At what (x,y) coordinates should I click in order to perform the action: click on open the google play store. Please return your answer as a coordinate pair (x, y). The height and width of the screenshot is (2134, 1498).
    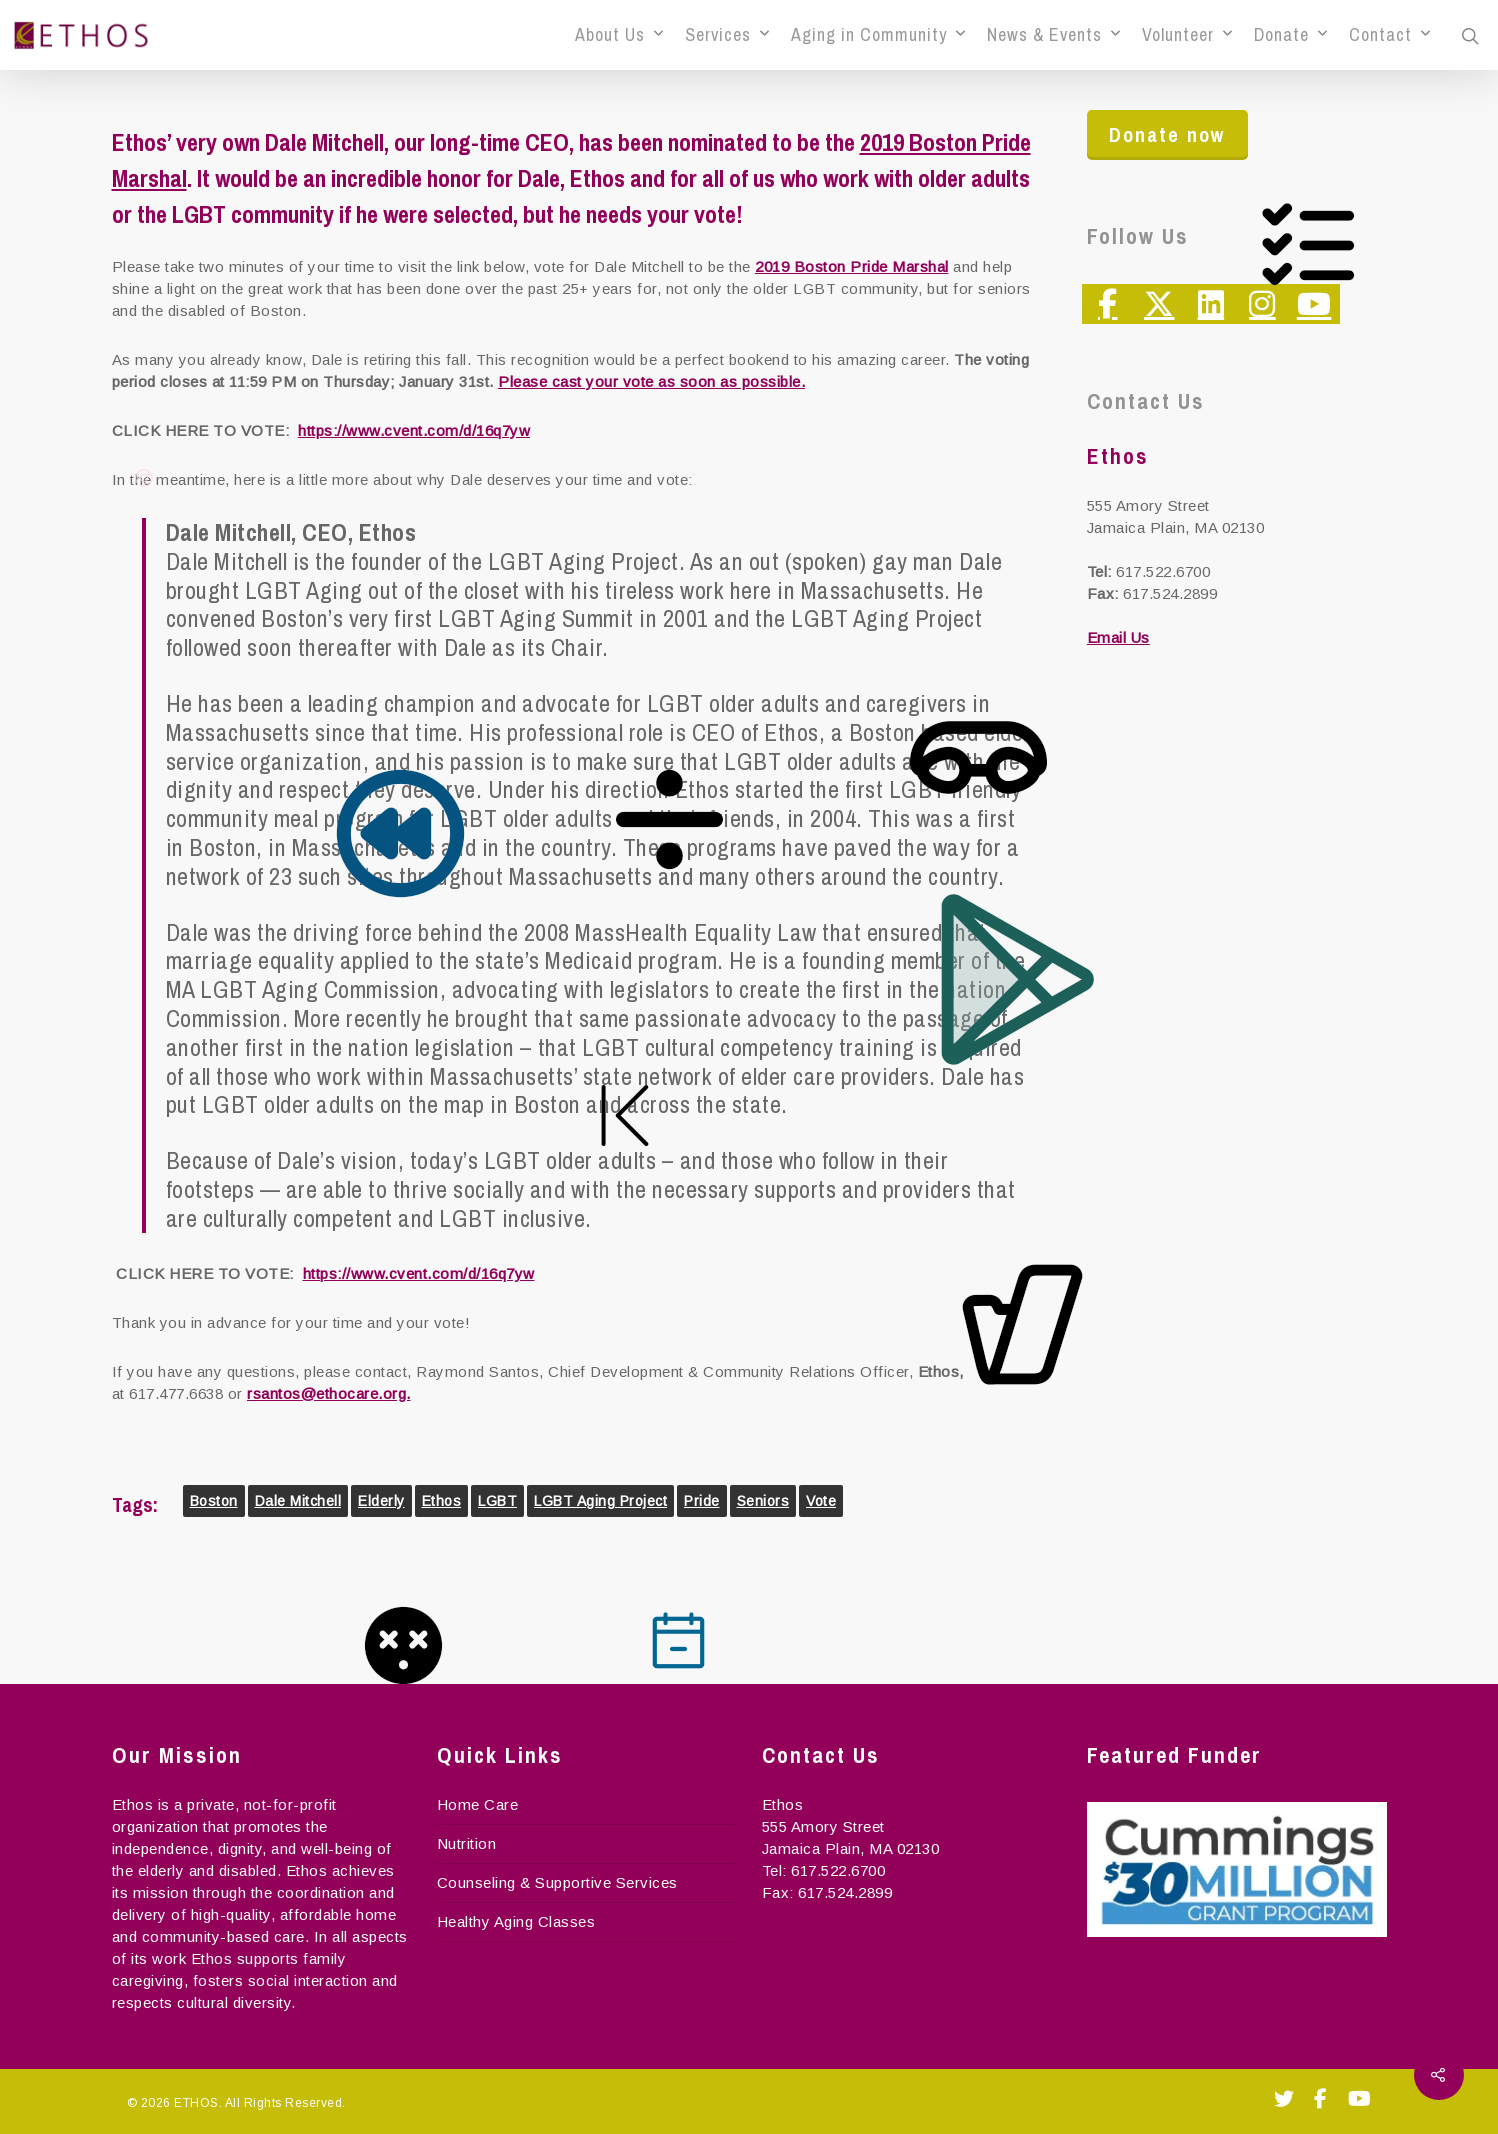
    Looking at the image, I should click on (1002, 979).